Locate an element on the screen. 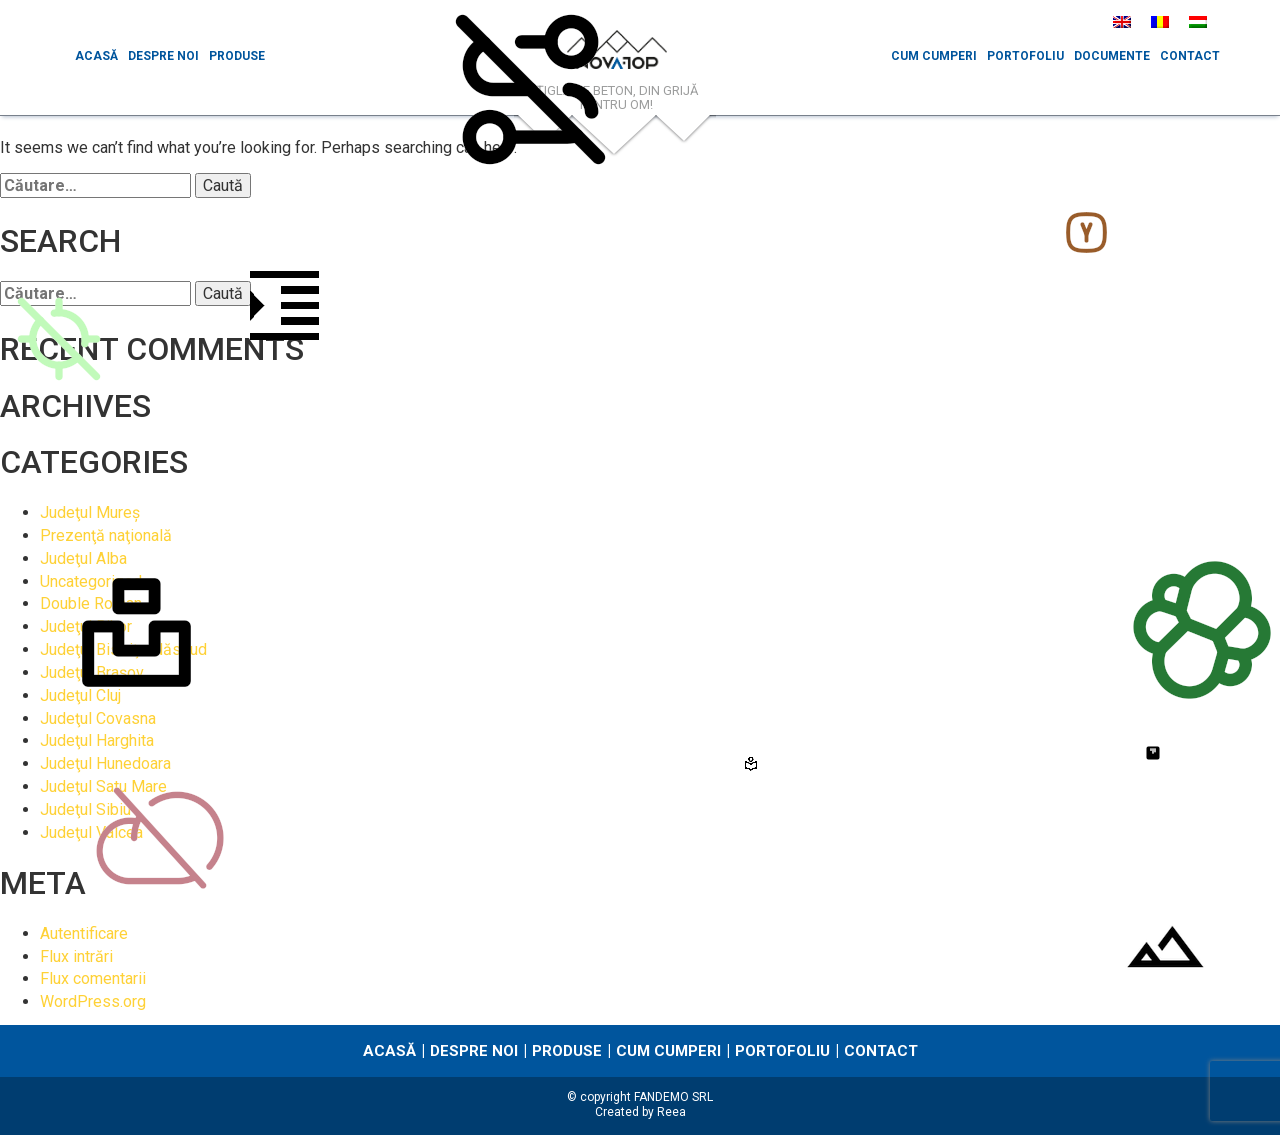 This screenshot has height=1135, width=1280. elastic (elasticsearch) brand logo is located at coordinates (1202, 630).